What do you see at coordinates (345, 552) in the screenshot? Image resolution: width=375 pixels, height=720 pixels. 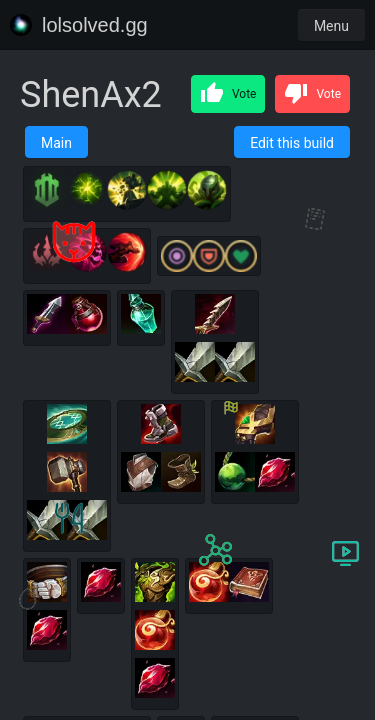 I see `play video on desktop monitor` at bounding box center [345, 552].